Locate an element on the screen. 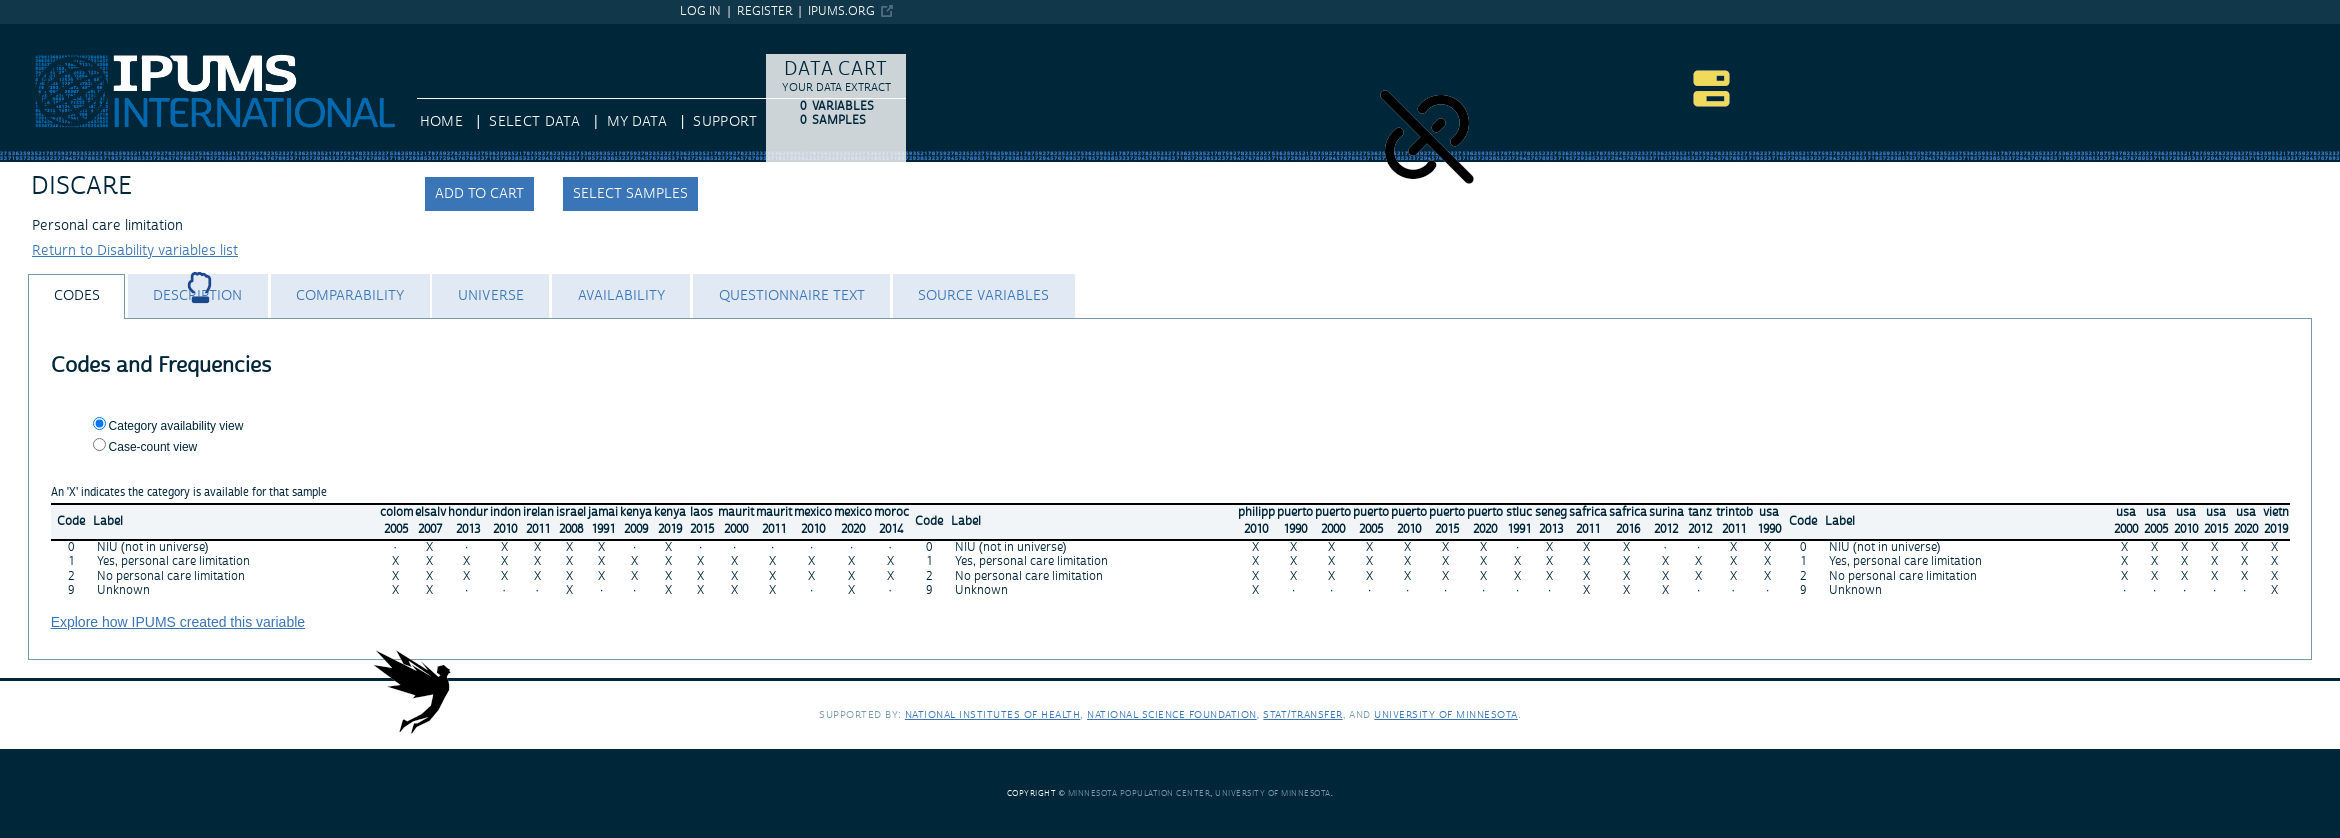 This screenshot has width=2340, height=838. unlink or disconnect a linked item is located at coordinates (1427, 137).